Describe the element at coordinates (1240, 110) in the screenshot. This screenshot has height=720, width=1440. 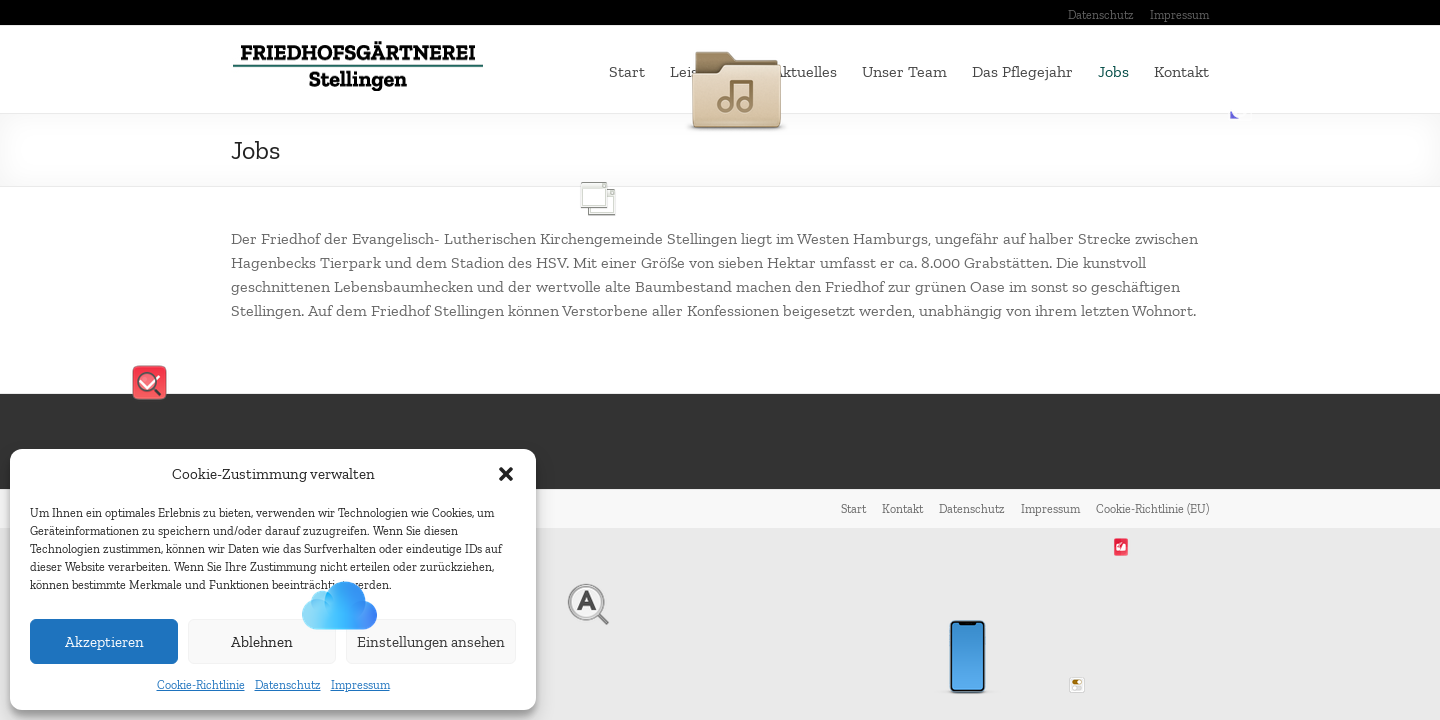
I see `generate or build a media library` at that location.